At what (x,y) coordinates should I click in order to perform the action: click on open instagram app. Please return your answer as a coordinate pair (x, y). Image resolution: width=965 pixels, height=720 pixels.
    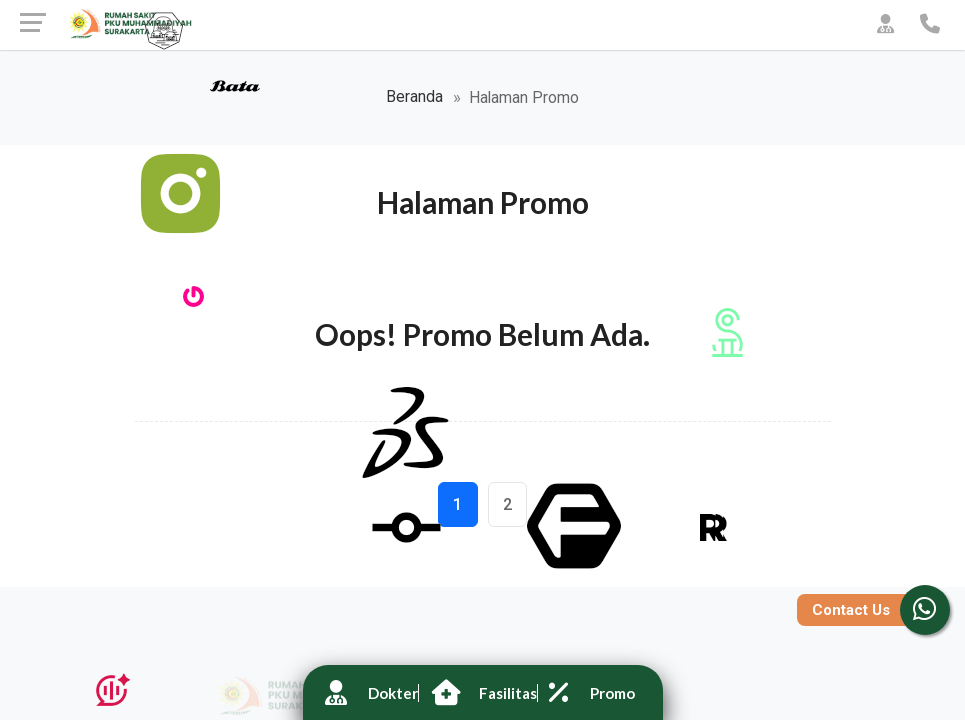
    Looking at the image, I should click on (180, 193).